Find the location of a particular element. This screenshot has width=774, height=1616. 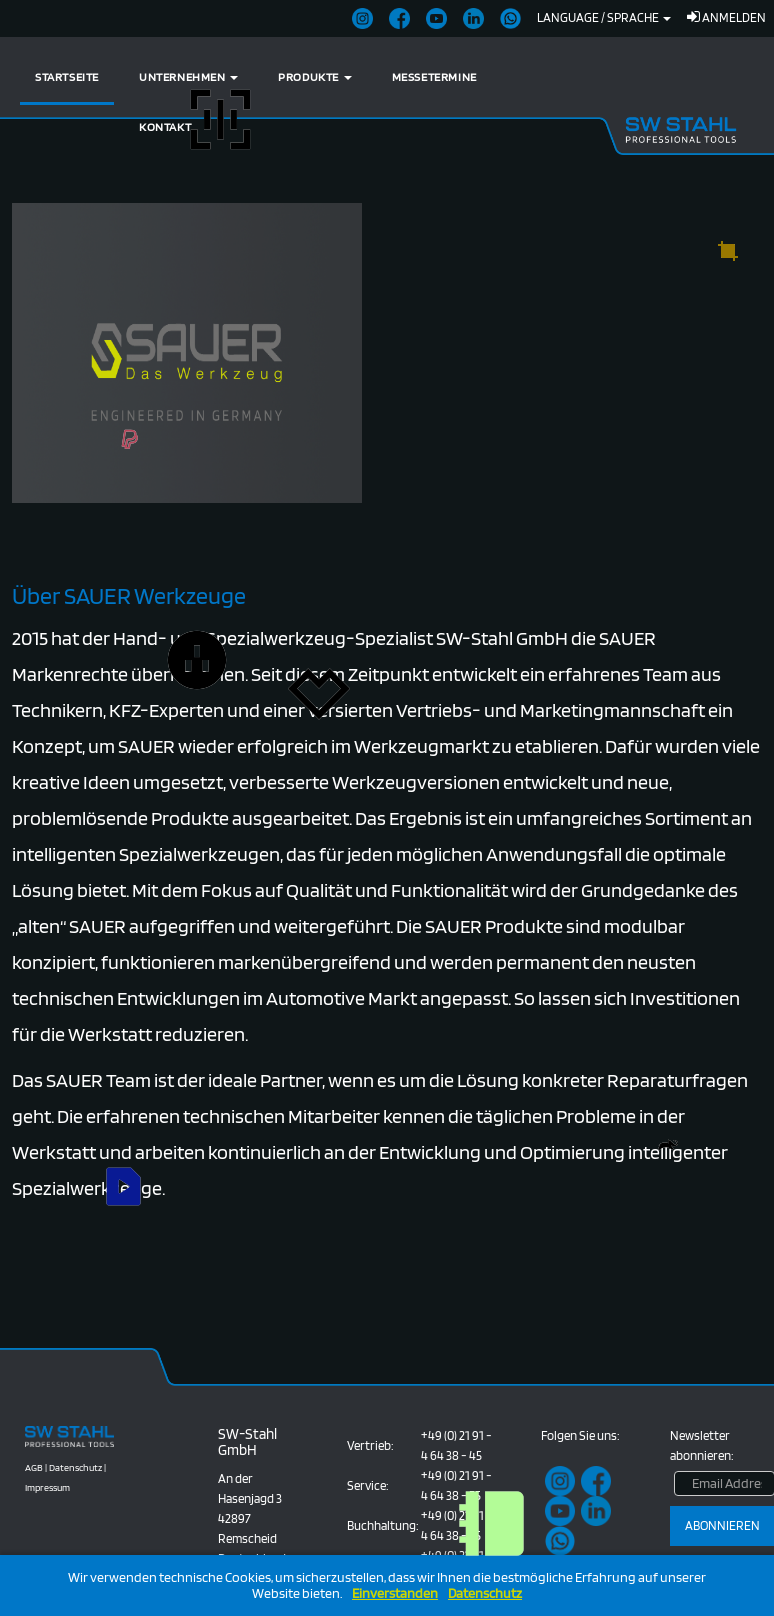

activate voice recognition or speech input is located at coordinates (220, 119).